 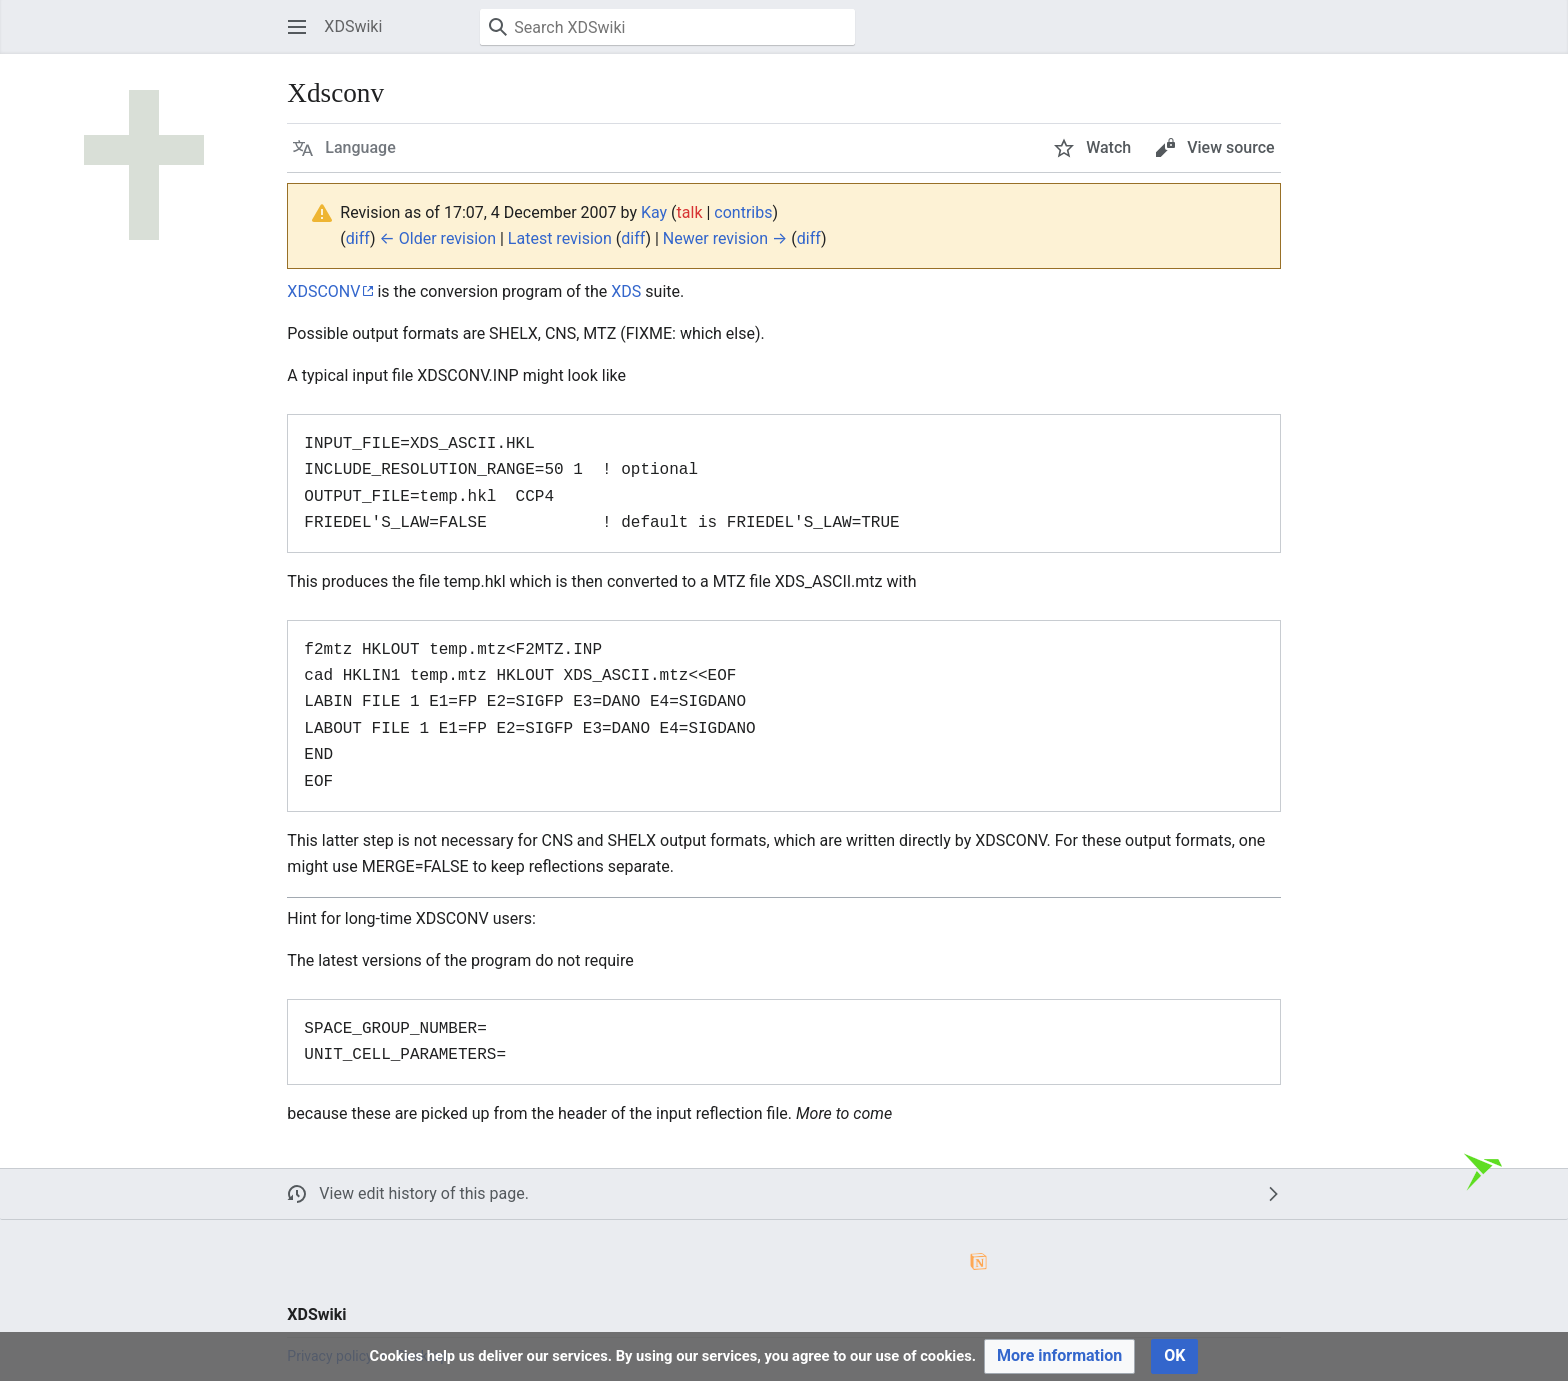 What do you see at coordinates (978, 1261) in the screenshot?
I see `open Notion app` at bounding box center [978, 1261].